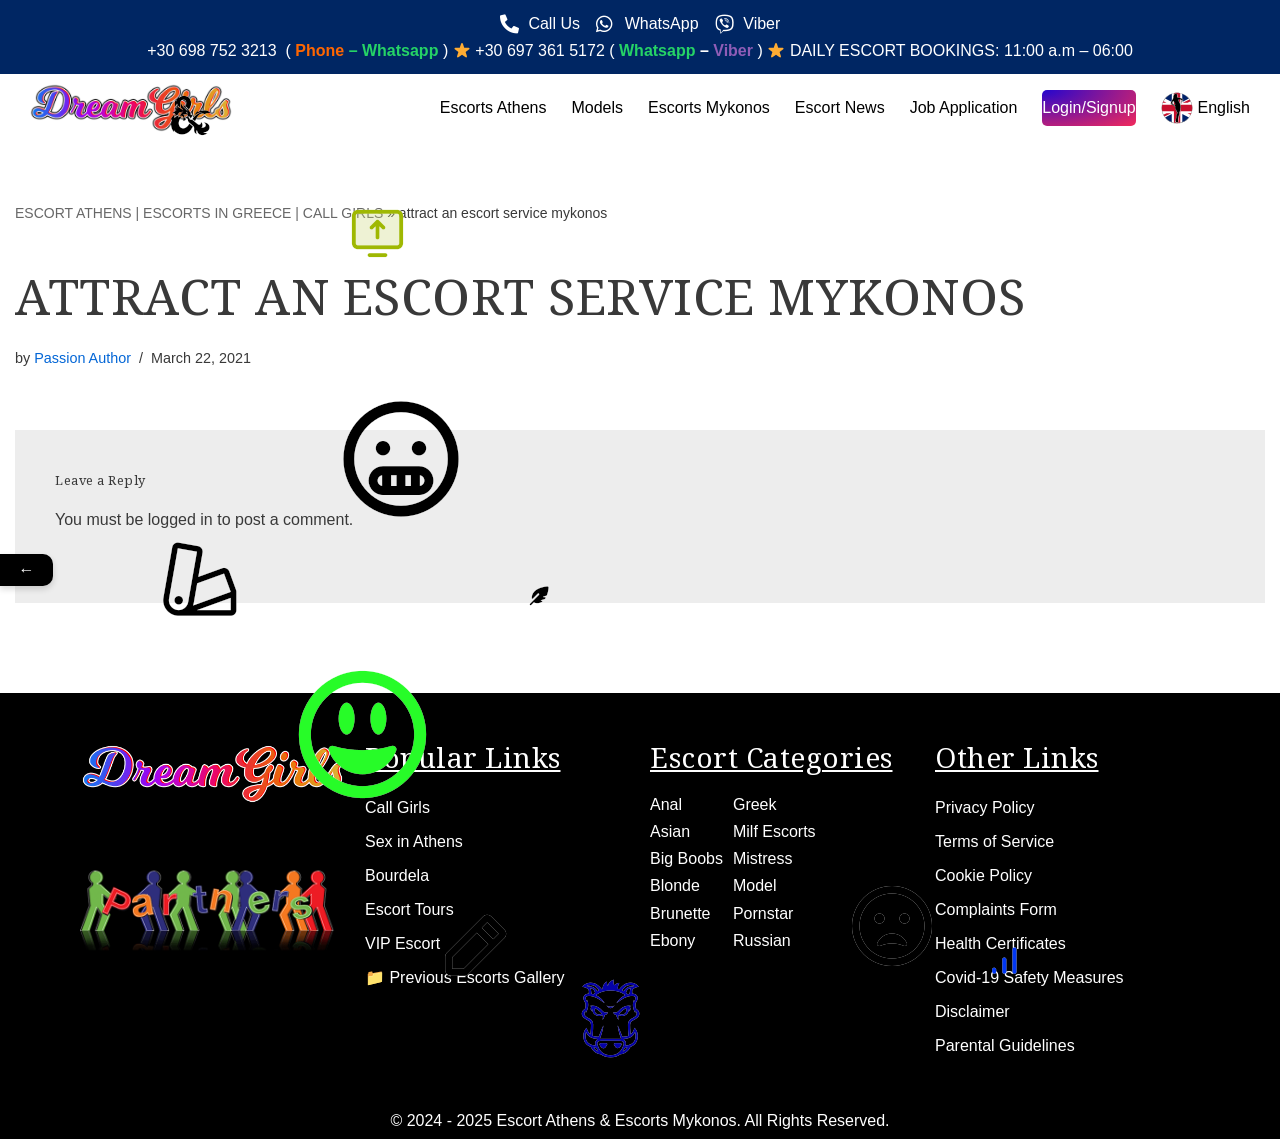 This screenshot has height=1139, width=1280. Describe the element at coordinates (377, 231) in the screenshot. I see `upload file to display or screen` at that location.